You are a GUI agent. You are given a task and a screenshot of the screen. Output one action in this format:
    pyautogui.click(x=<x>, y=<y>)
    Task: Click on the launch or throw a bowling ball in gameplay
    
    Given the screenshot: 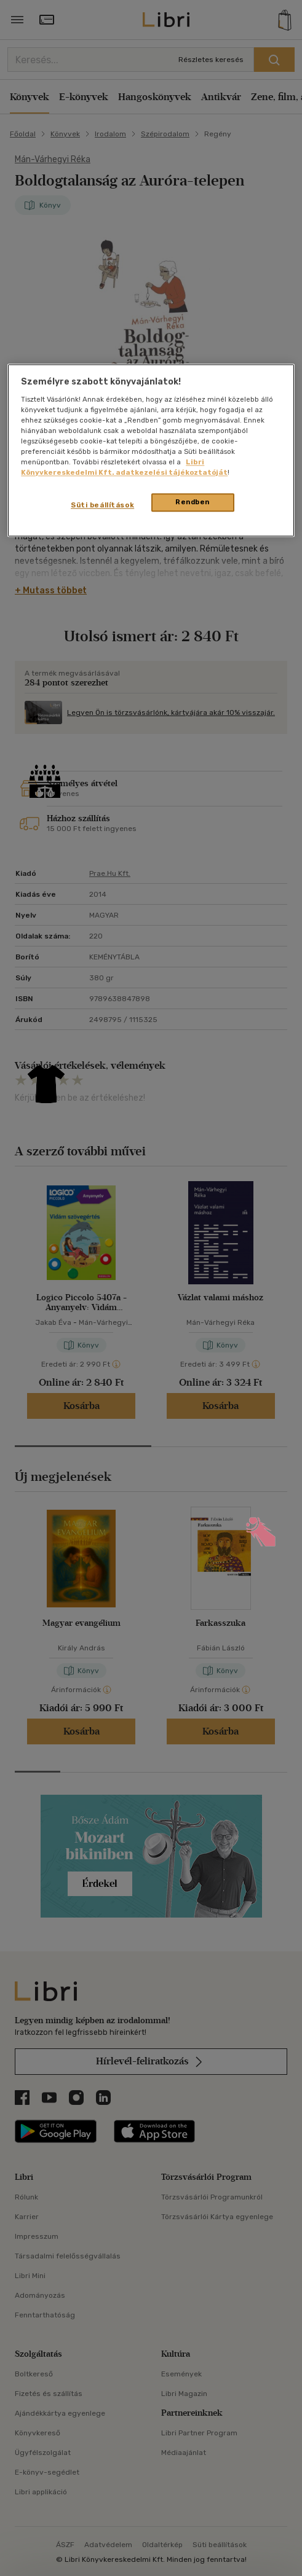 What is the action you would take?
    pyautogui.click(x=261, y=1532)
    